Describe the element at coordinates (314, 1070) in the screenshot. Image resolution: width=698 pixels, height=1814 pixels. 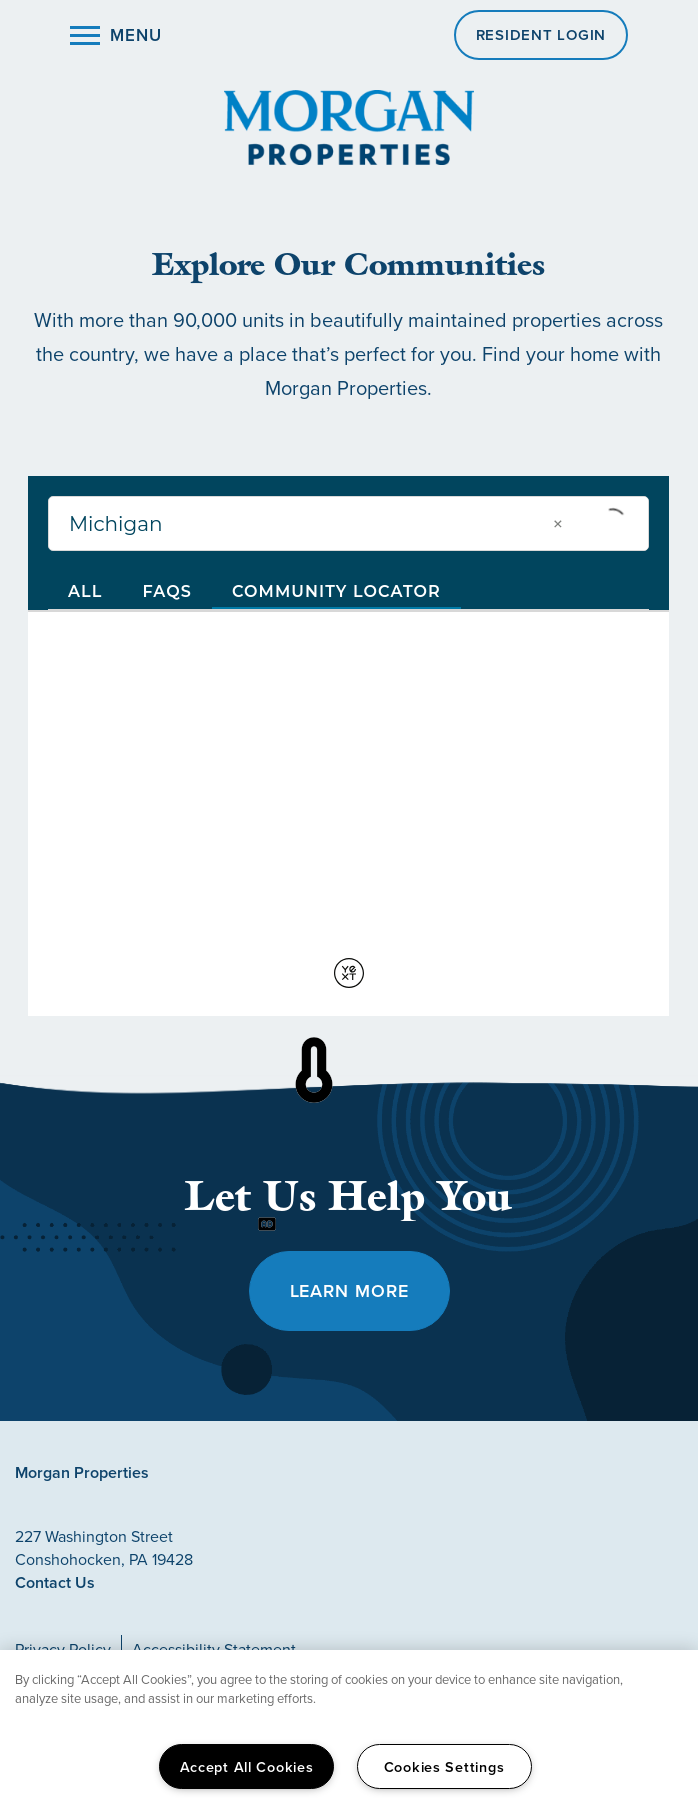
I see `indicates high temperature reading` at that location.